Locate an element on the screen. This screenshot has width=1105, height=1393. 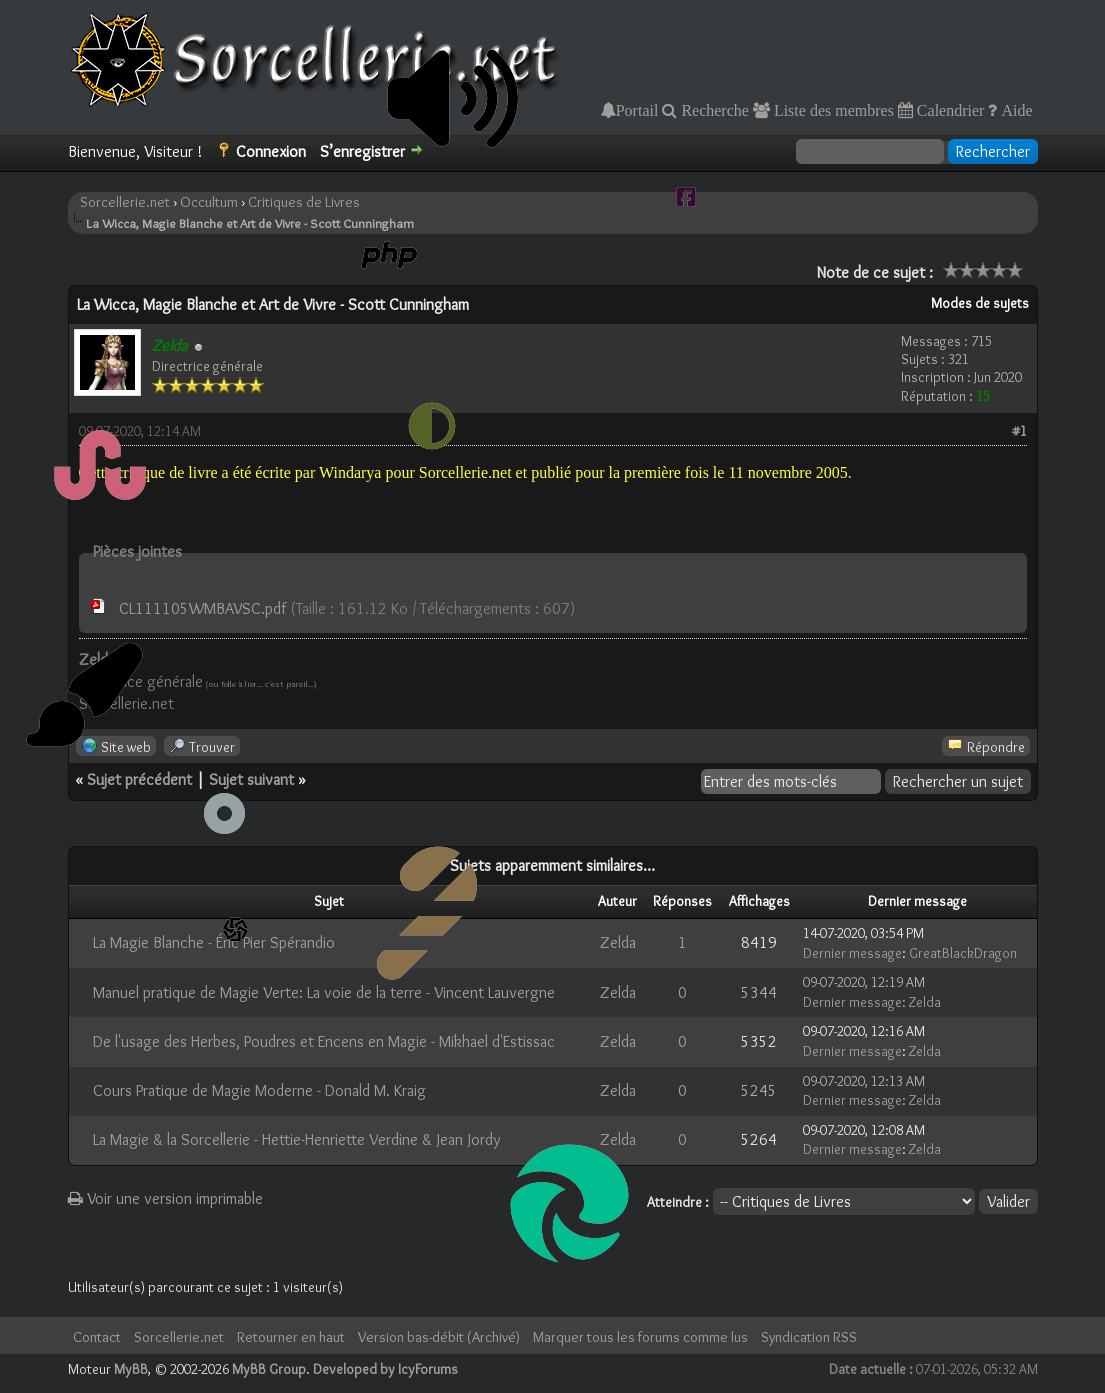
stumbleupon logo is located at coordinates (101, 465).